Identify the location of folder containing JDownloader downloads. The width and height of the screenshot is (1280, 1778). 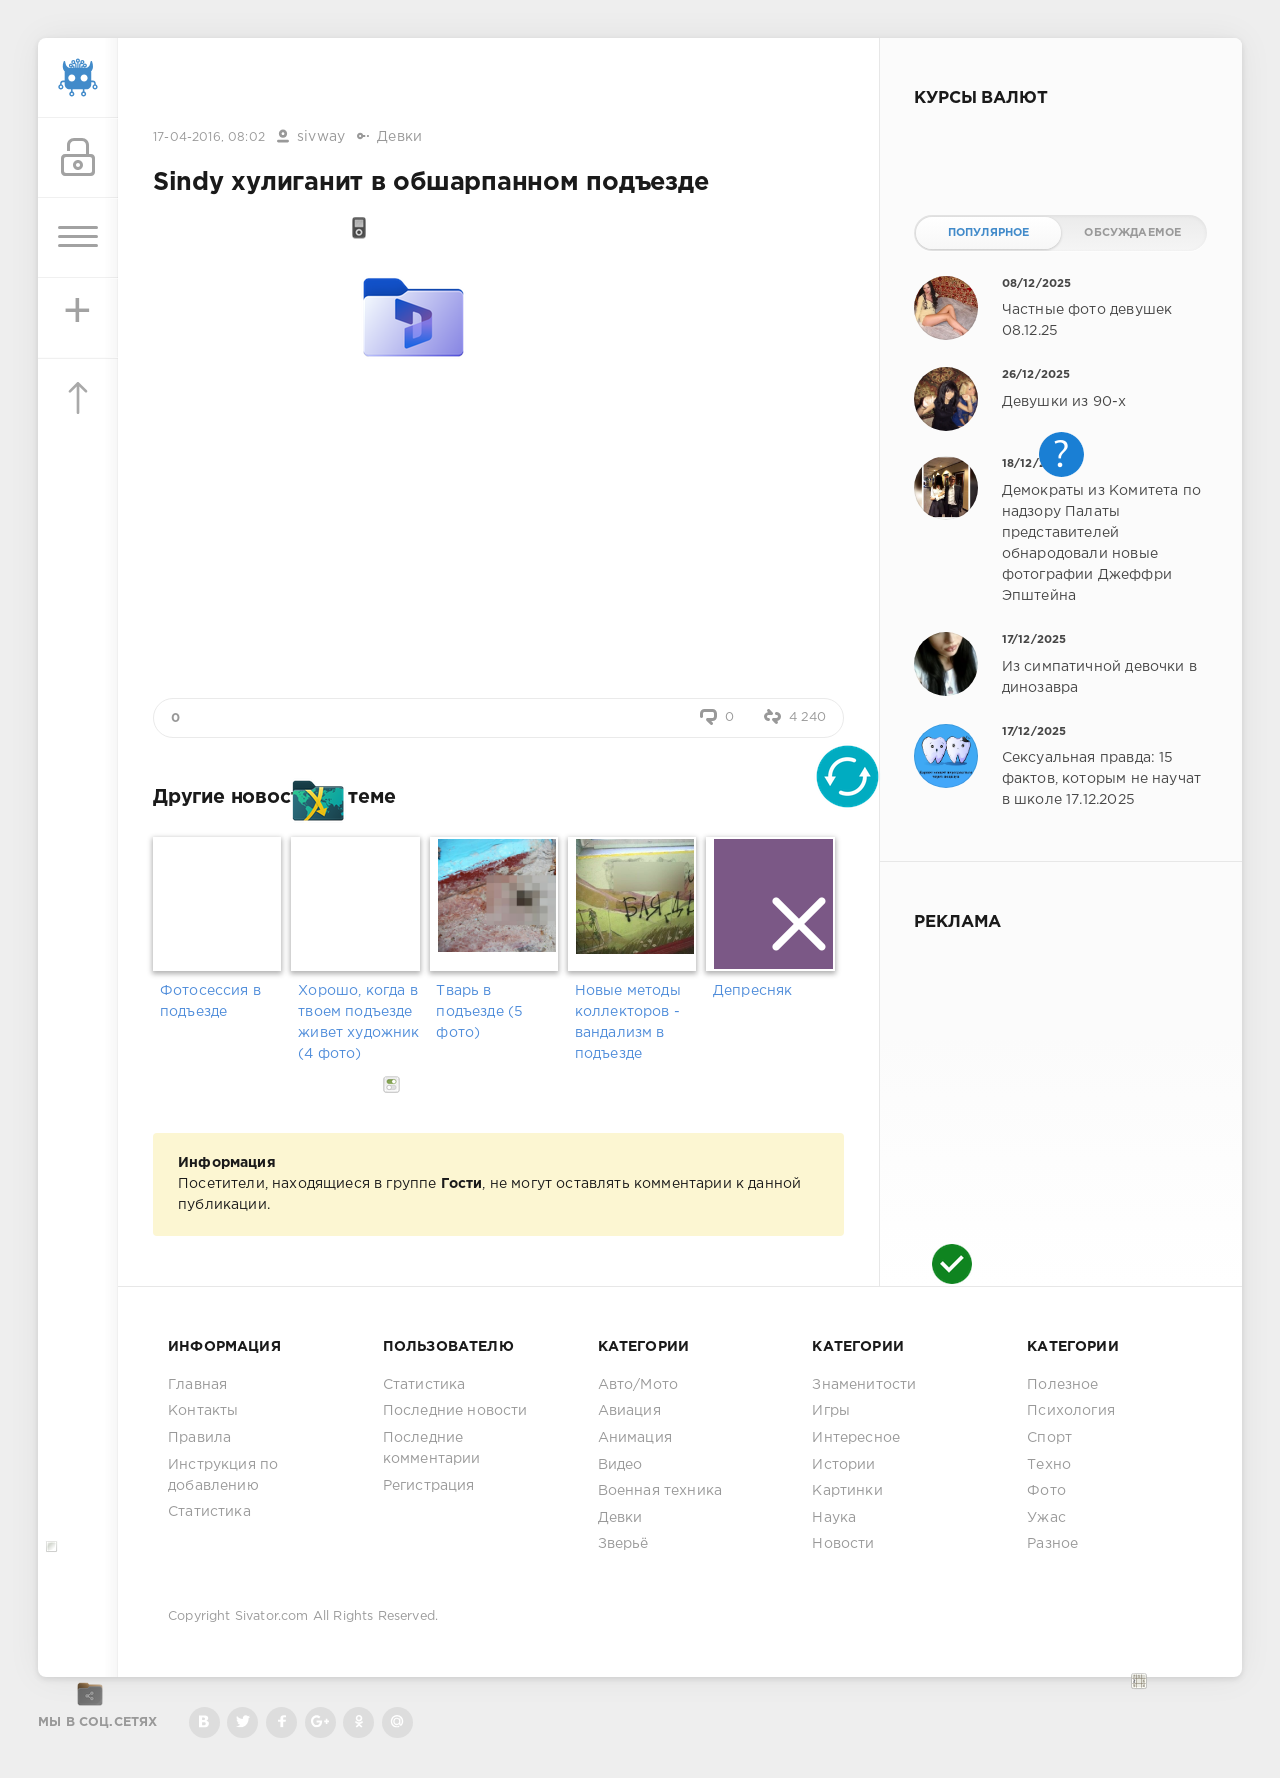
(318, 802).